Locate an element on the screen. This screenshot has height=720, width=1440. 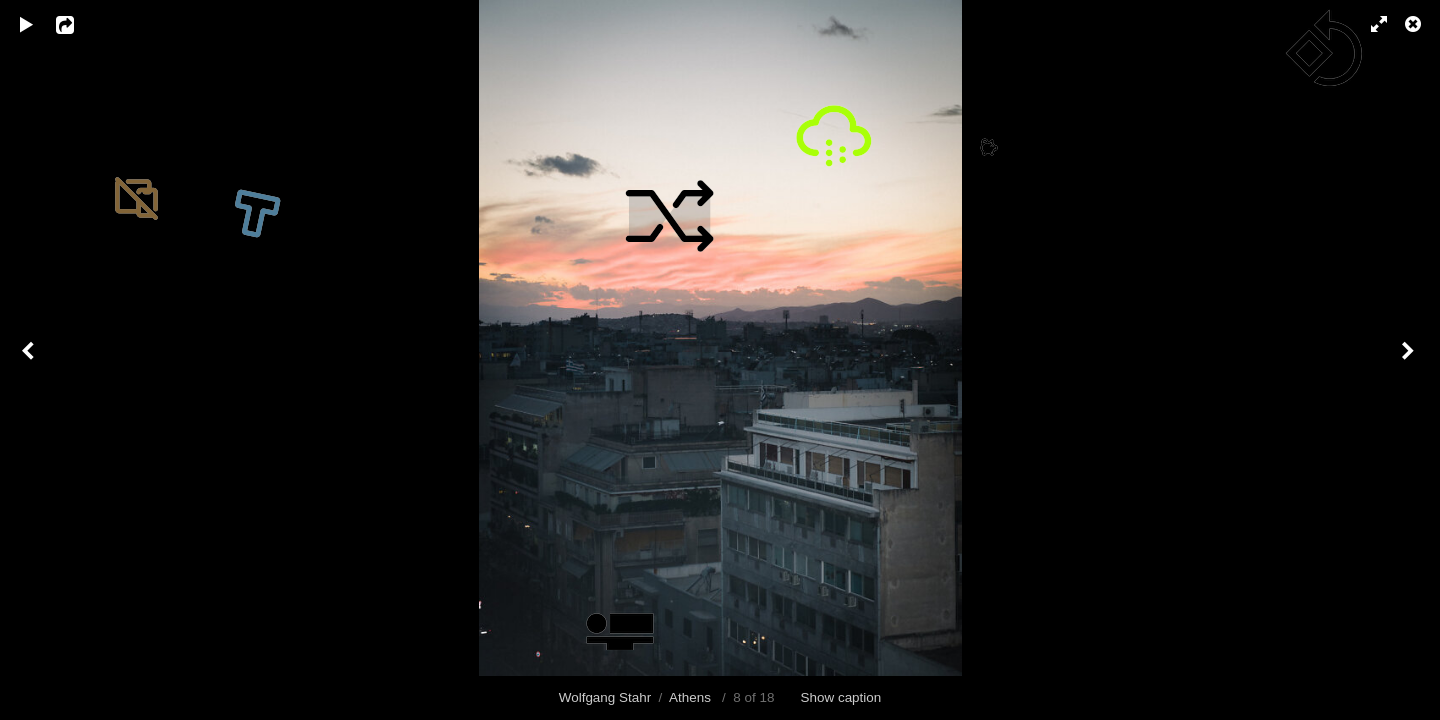
shuffle or randomize playback order is located at coordinates (668, 216).